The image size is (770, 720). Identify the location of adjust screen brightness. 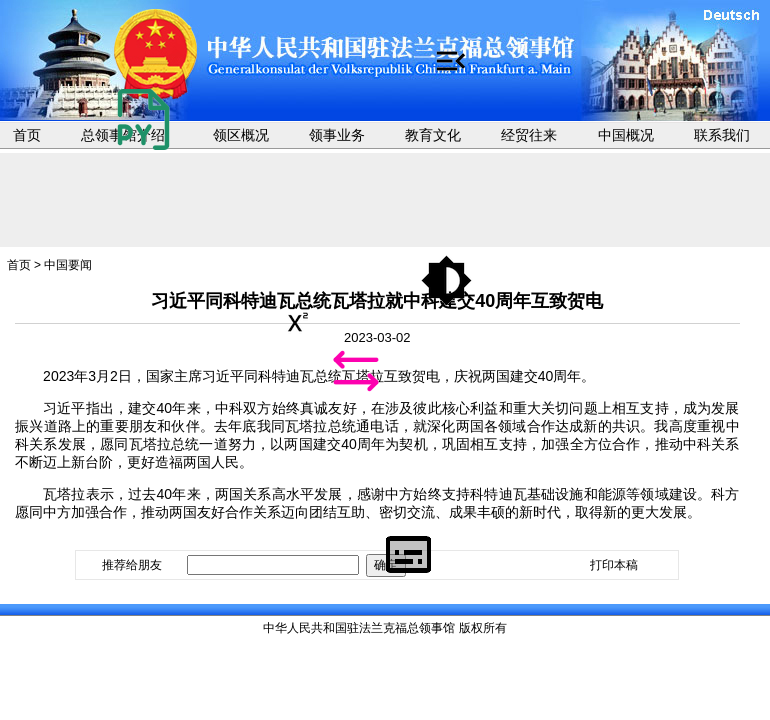
(446, 280).